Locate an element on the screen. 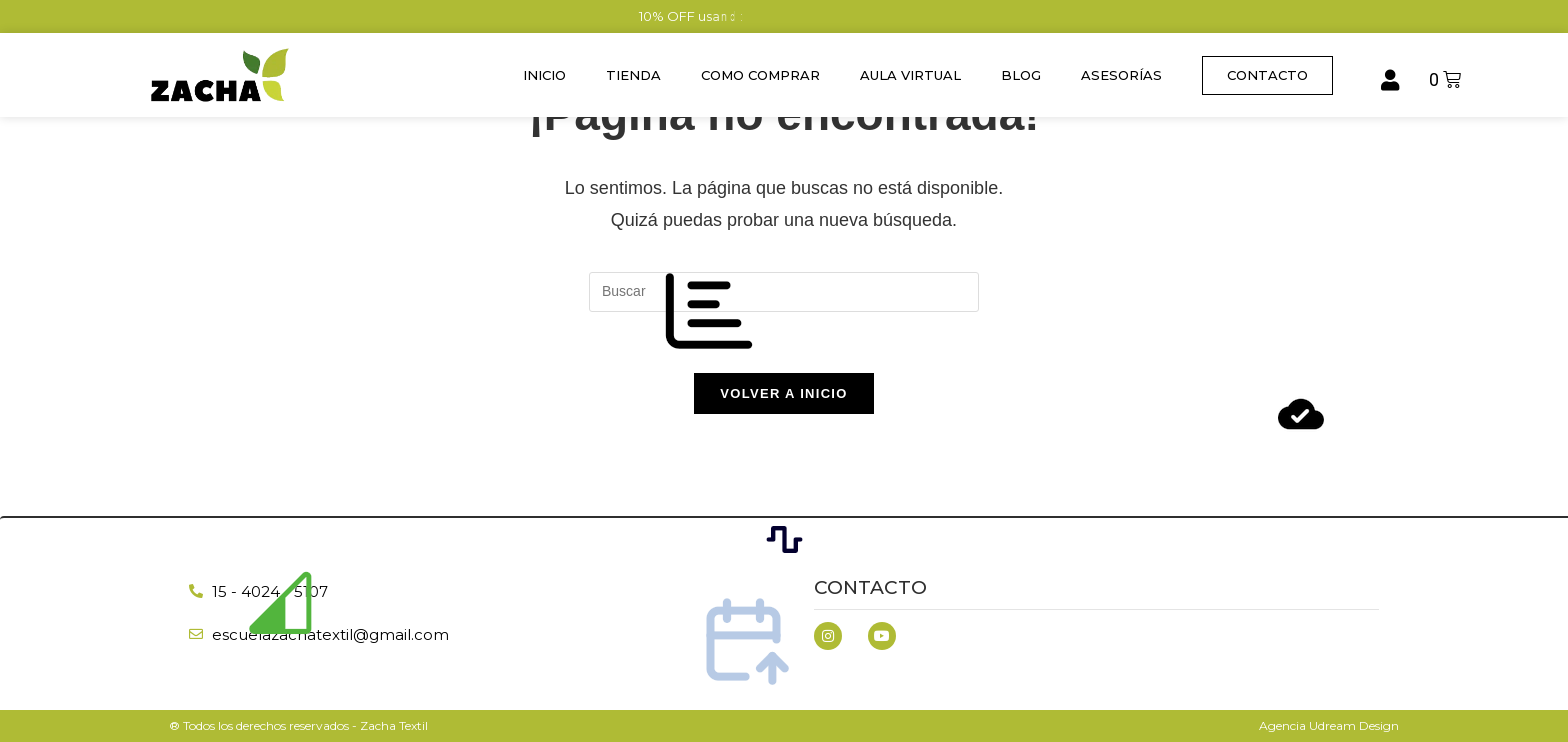  view square wave audio signal is located at coordinates (784, 539).